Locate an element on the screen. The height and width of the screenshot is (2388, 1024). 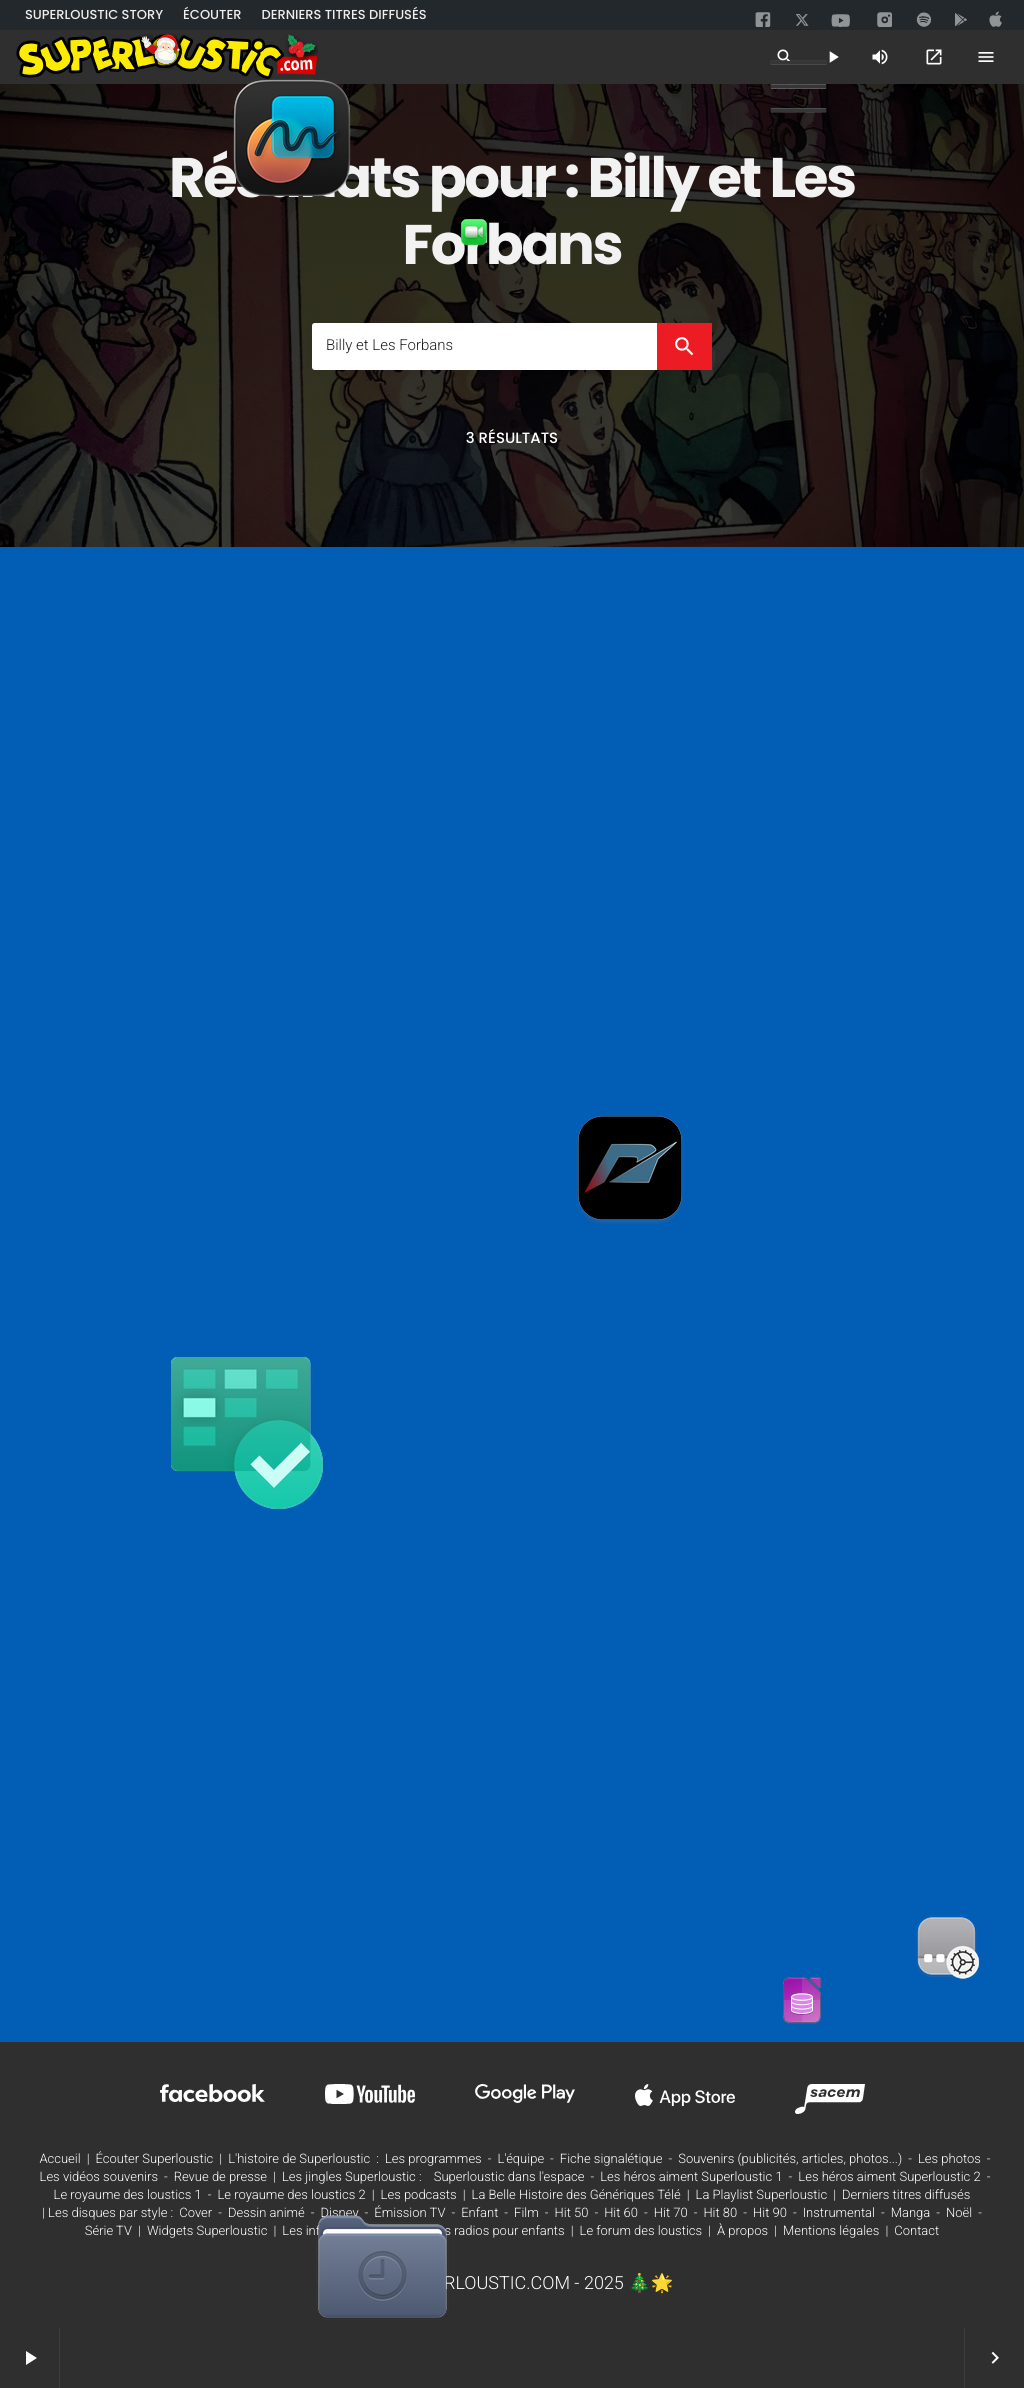
access temporary files folder is located at coordinates (382, 2266).